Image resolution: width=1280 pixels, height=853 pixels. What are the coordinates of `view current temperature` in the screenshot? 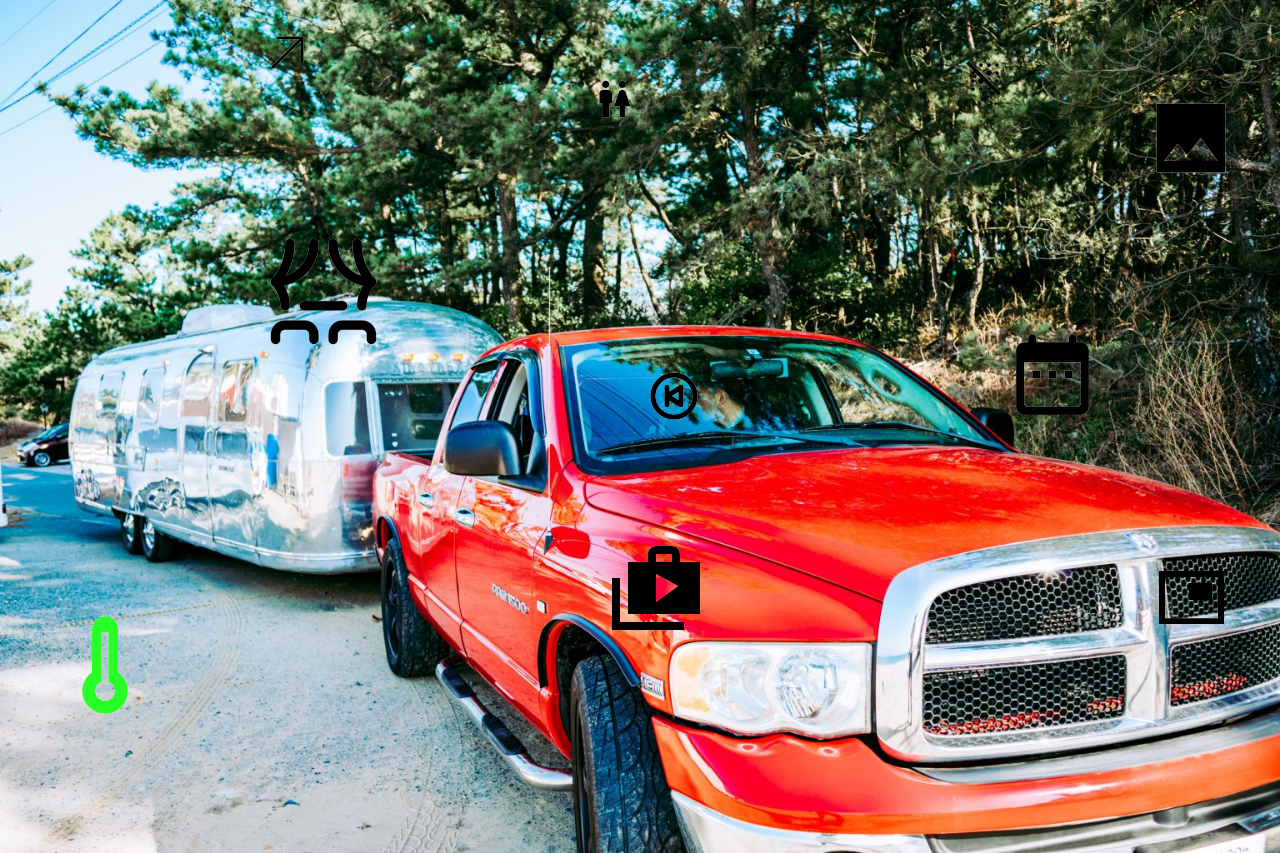 It's located at (105, 665).